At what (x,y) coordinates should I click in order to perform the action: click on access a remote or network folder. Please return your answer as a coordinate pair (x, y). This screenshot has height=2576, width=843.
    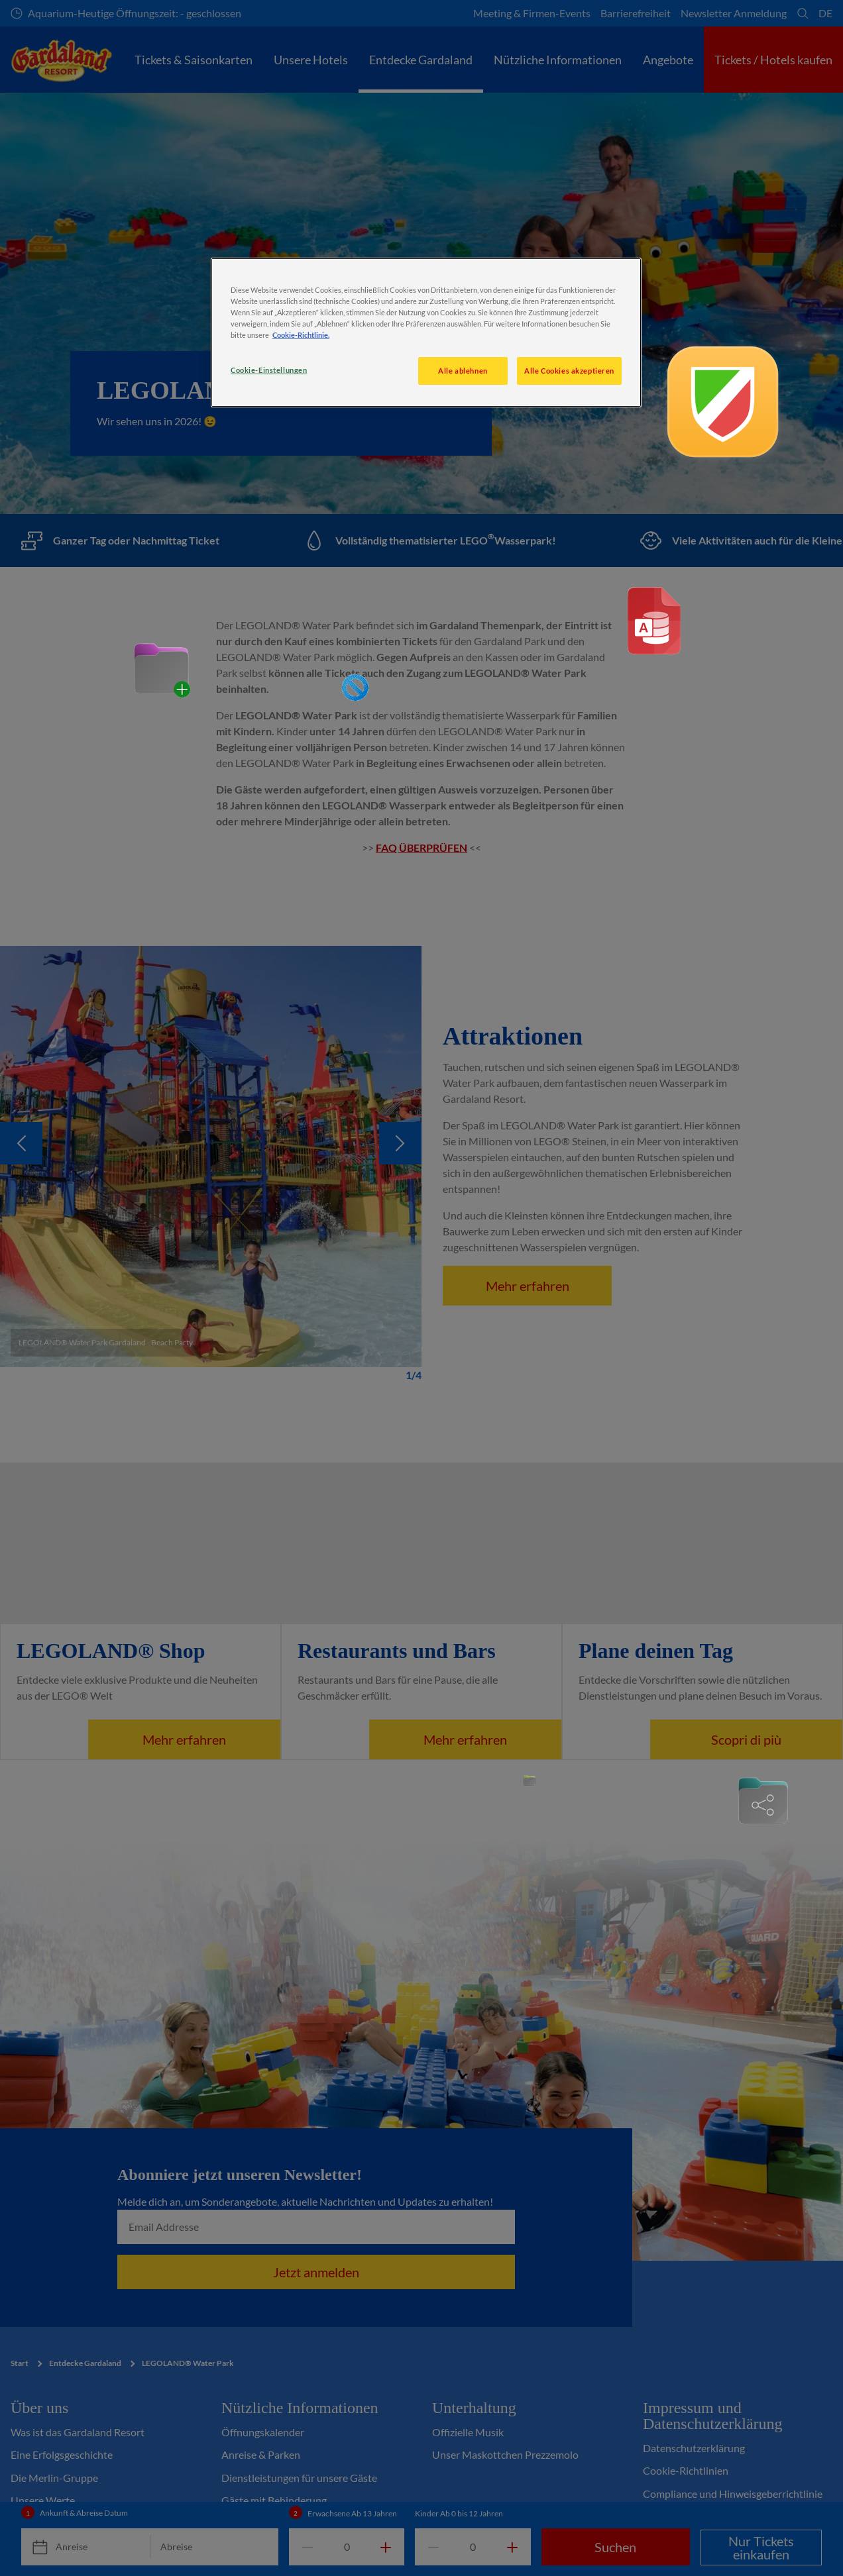
    Looking at the image, I should click on (530, 1780).